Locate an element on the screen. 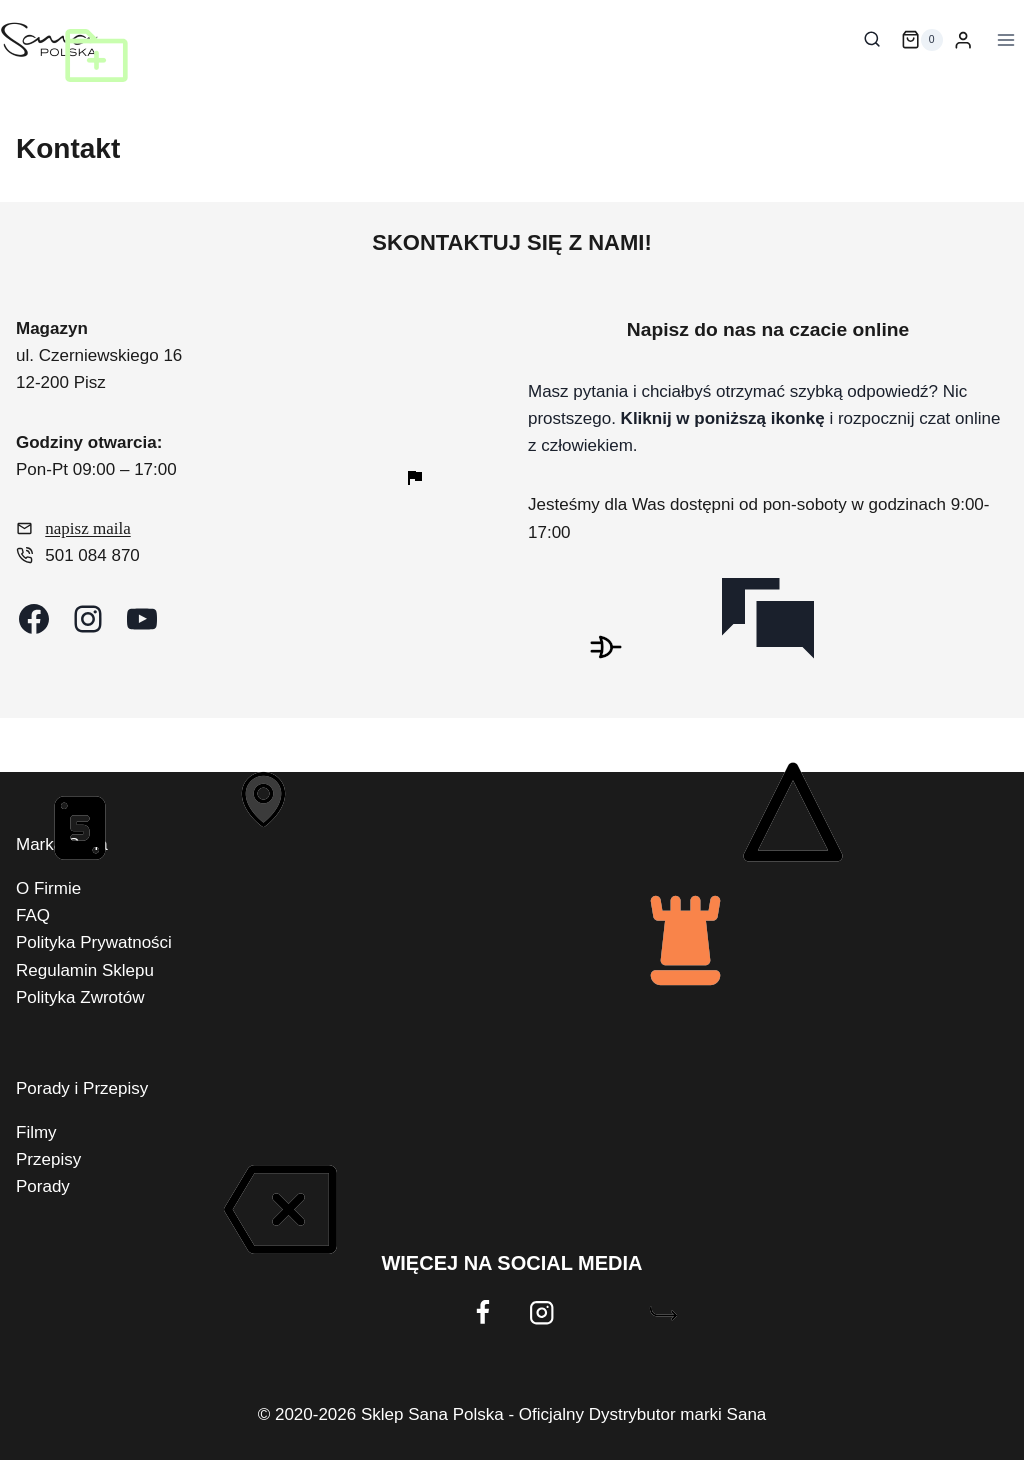 Image resolution: width=1024 pixels, height=1460 pixels. create a new folder is located at coordinates (96, 55).